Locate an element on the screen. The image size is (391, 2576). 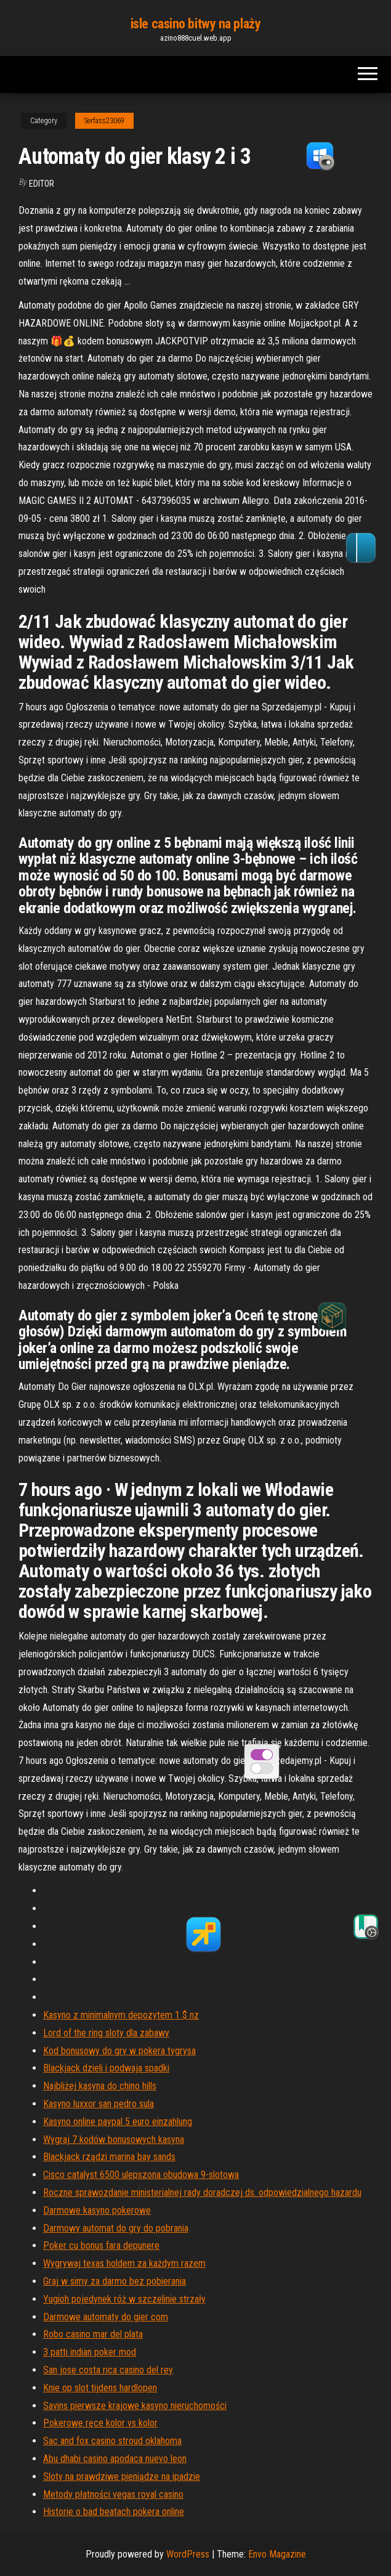
open bee package manager application is located at coordinates (332, 1316).